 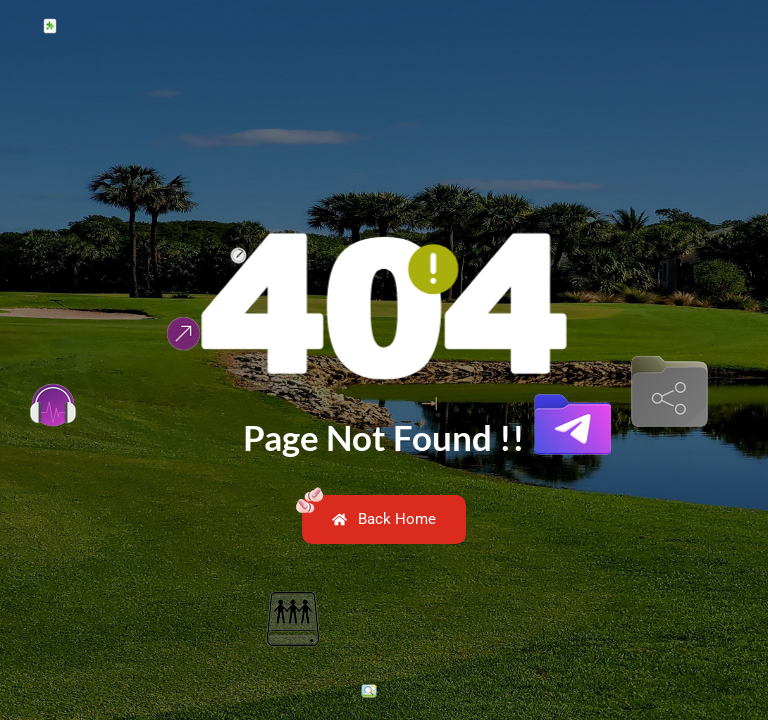 What do you see at coordinates (183, 333) in the screenshot?
I see `indicates a symbolic link or shortcut to another file` at bounding box center [183, 333].